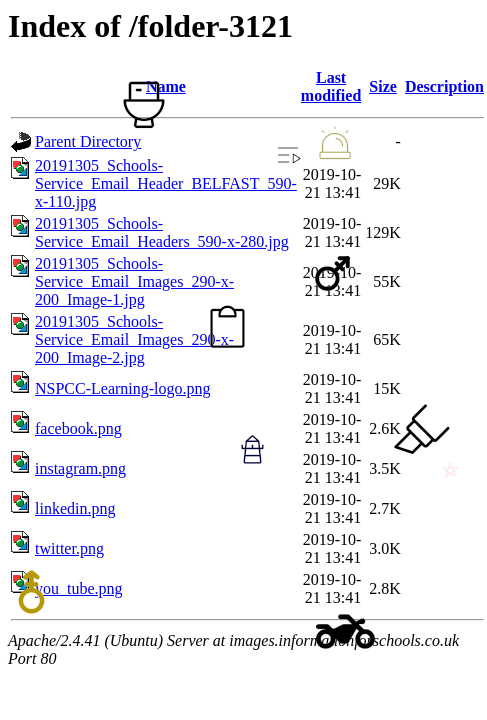 The width and height of the screenshot is (487, 720). I want to click on select motorcycle as transportation mode, so click(345, 631).